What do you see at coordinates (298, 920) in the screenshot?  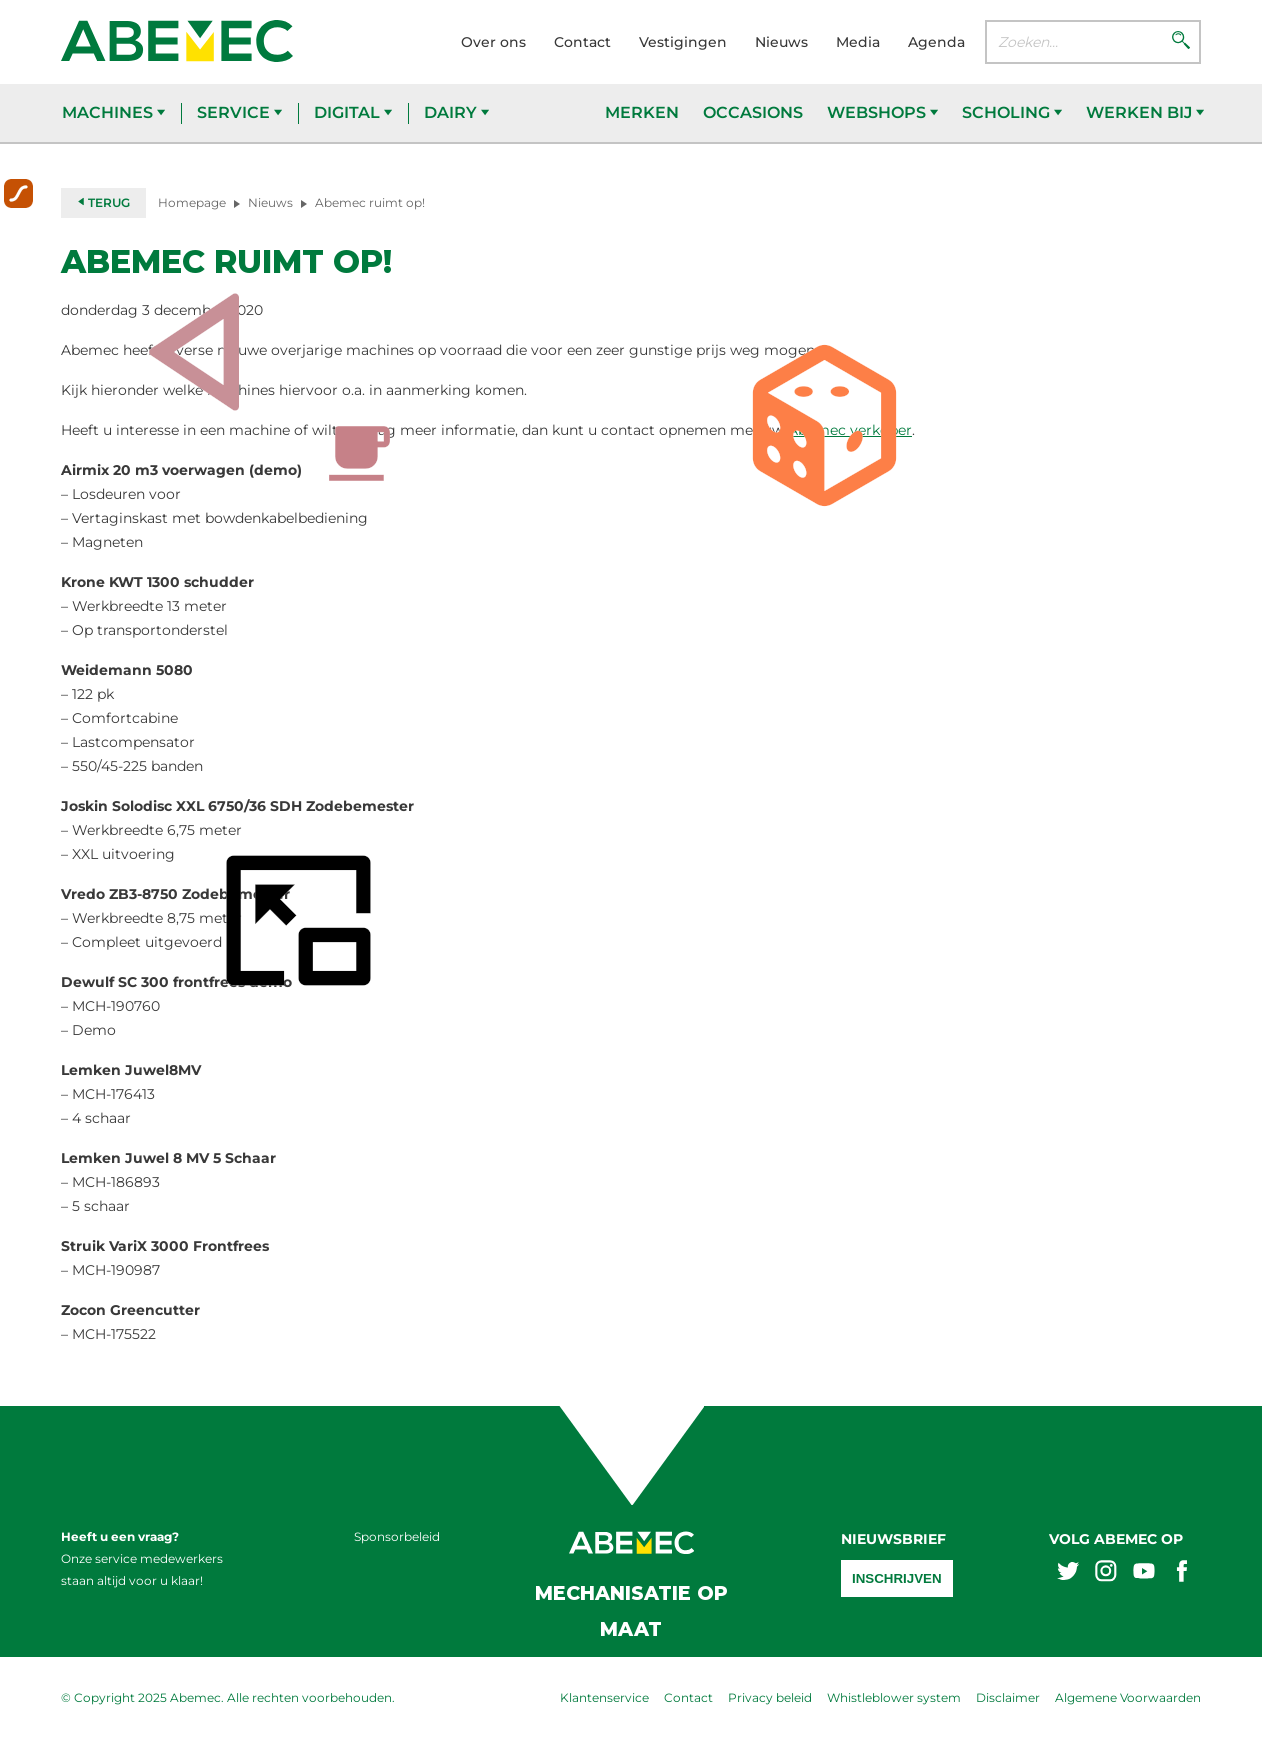 I see `exit picture-in-picture mode` at bounding box center [298, 920].